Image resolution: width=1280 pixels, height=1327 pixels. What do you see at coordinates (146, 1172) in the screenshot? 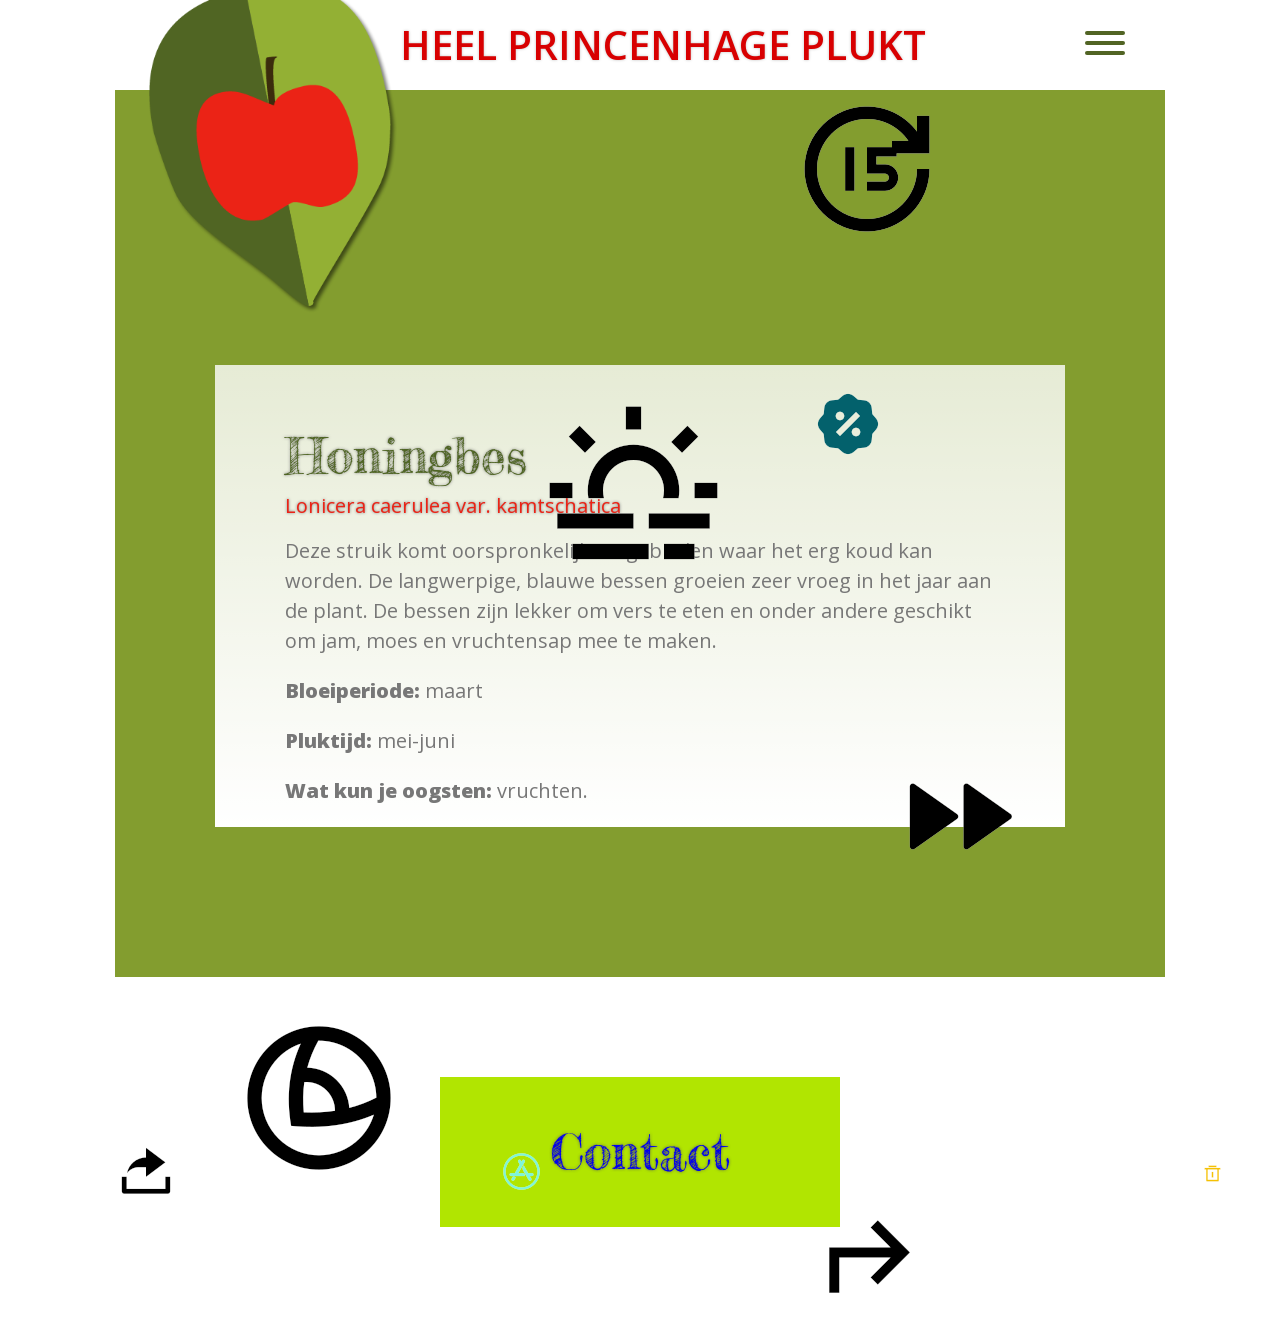
I see `share content to another app or person` at bounding box center [146, 1172].